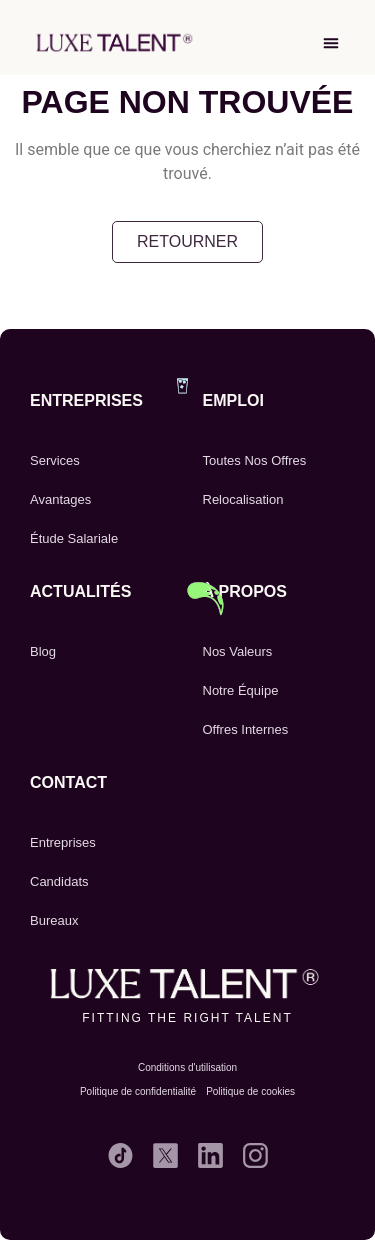 The image size is (375, 1240). I want to click on activate claw attack ability, so click(205, 599).